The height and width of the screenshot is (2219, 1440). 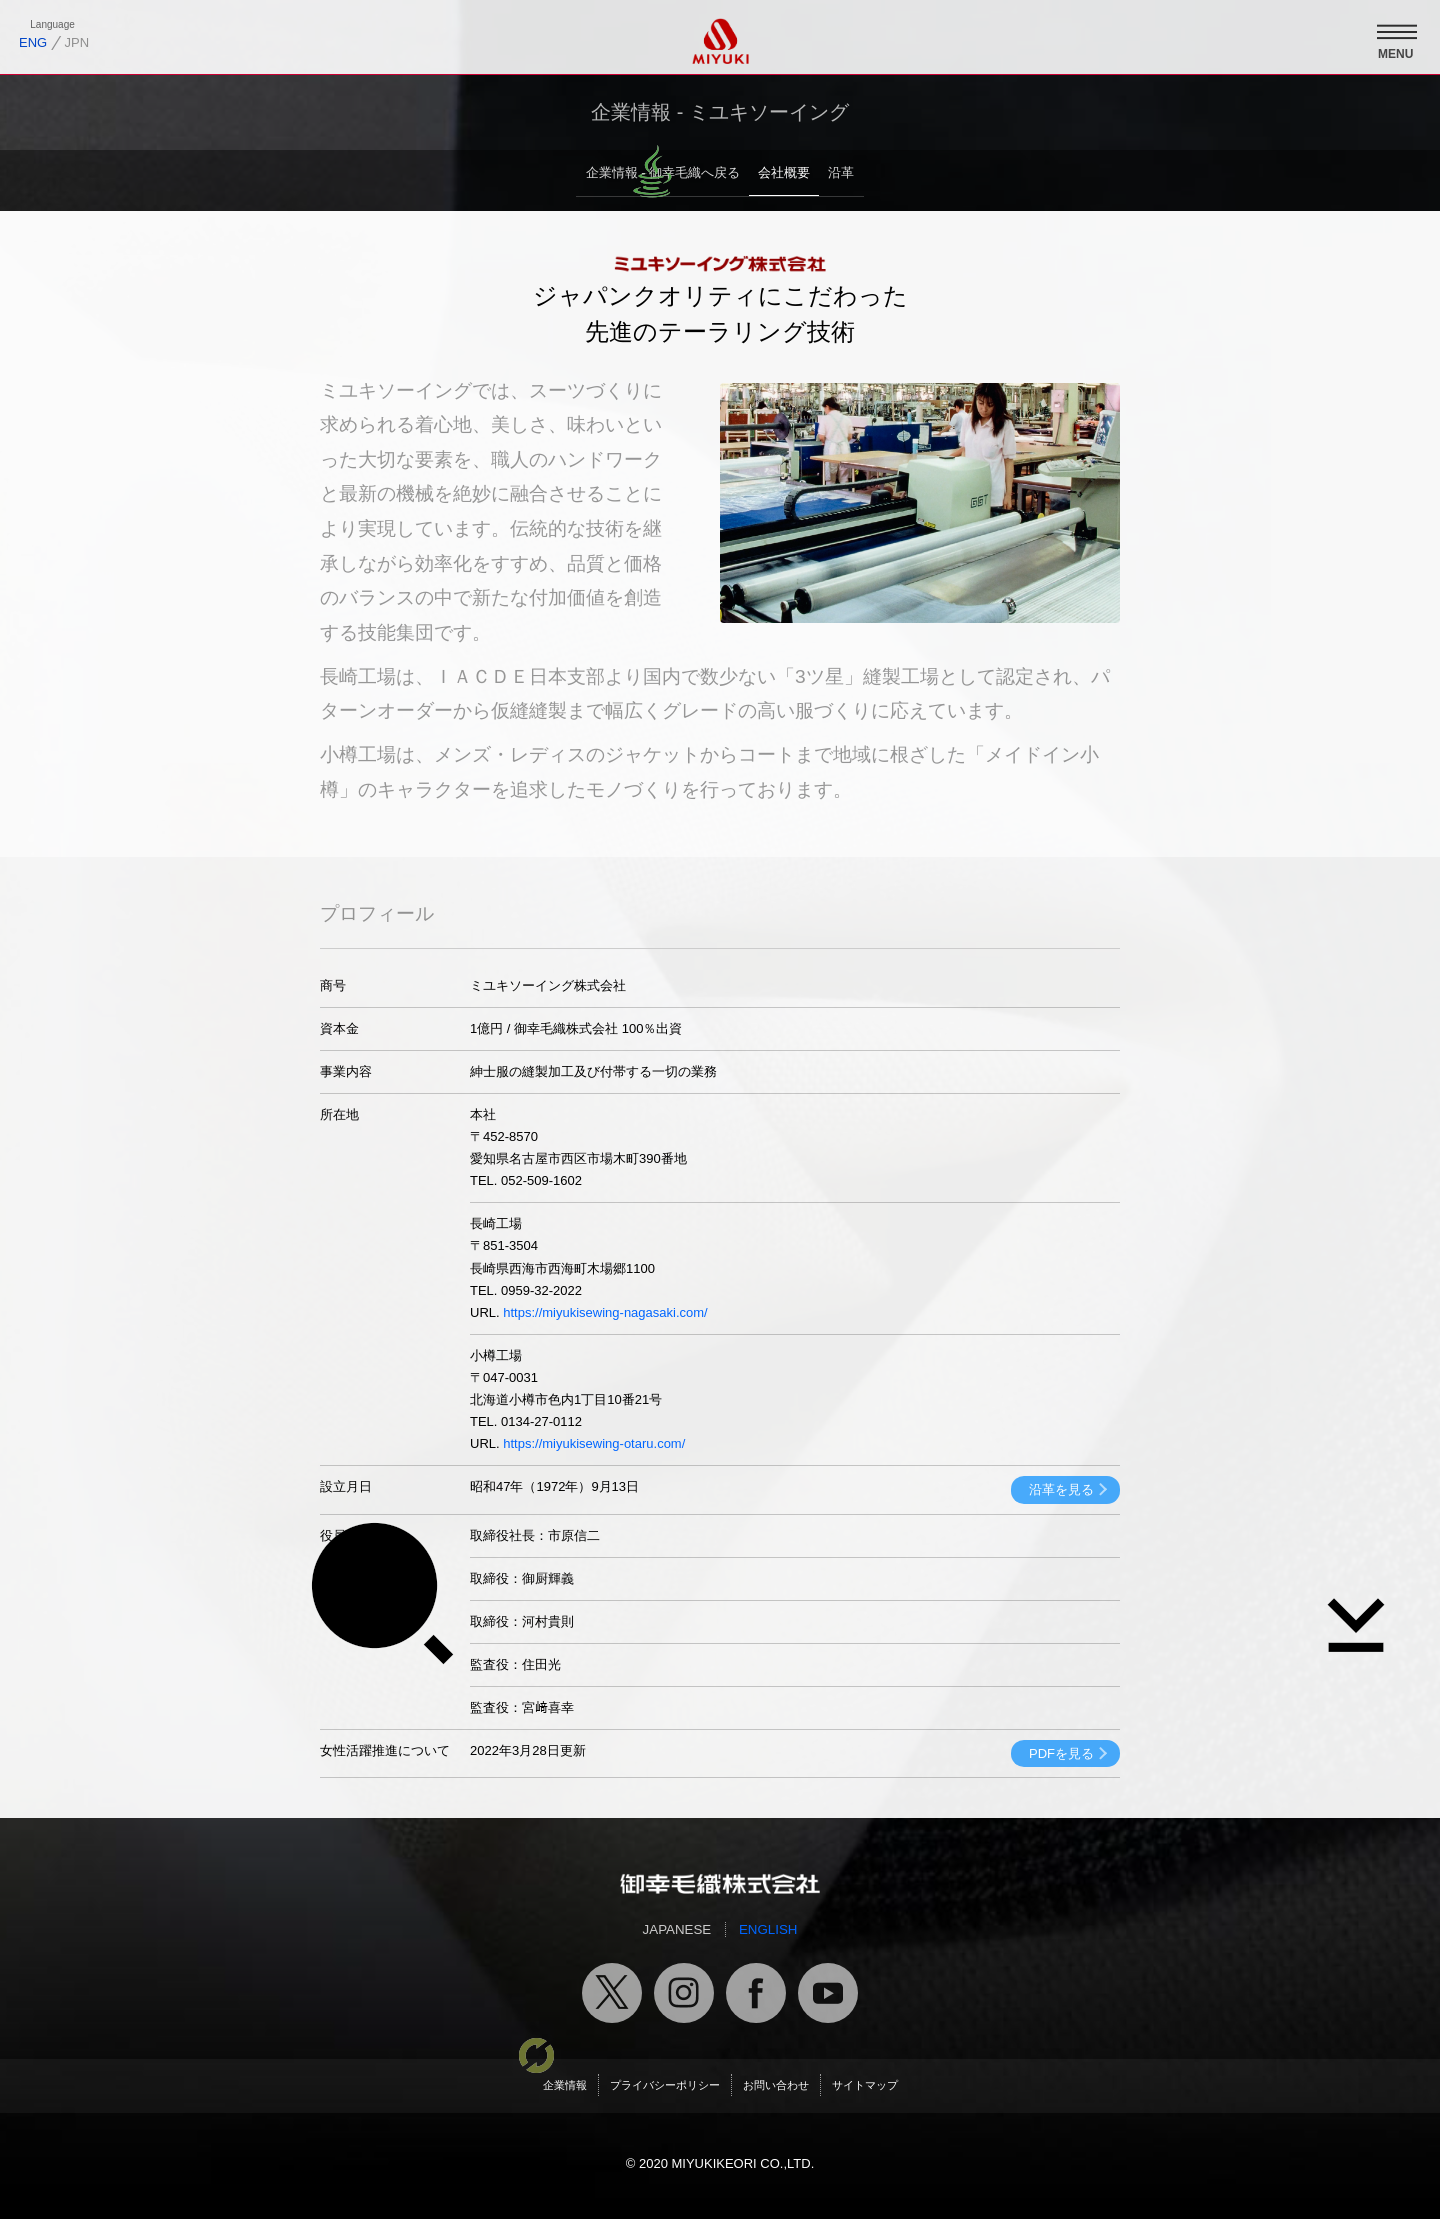 What do you see at coordinates (381, 1592) in the screenshot?
I see `search for content or items` at bounding box center [381, 1592].